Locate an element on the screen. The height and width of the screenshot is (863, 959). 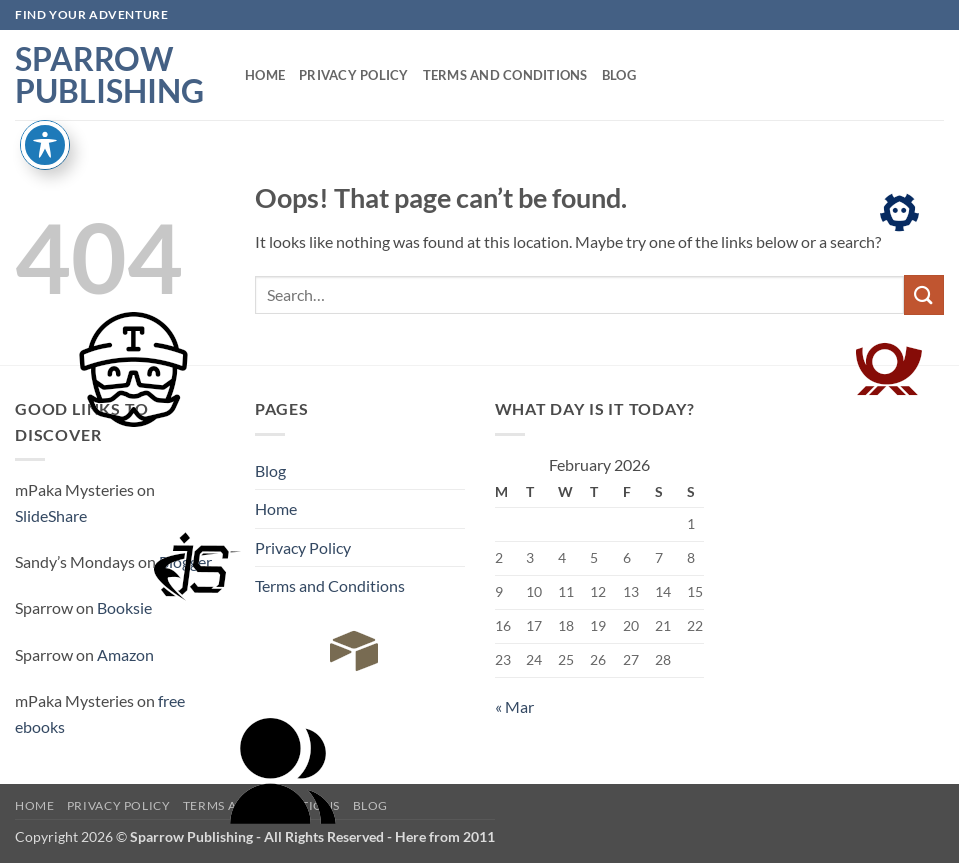
etcd distributed key-value store logo is located at coordinates (899, 212).